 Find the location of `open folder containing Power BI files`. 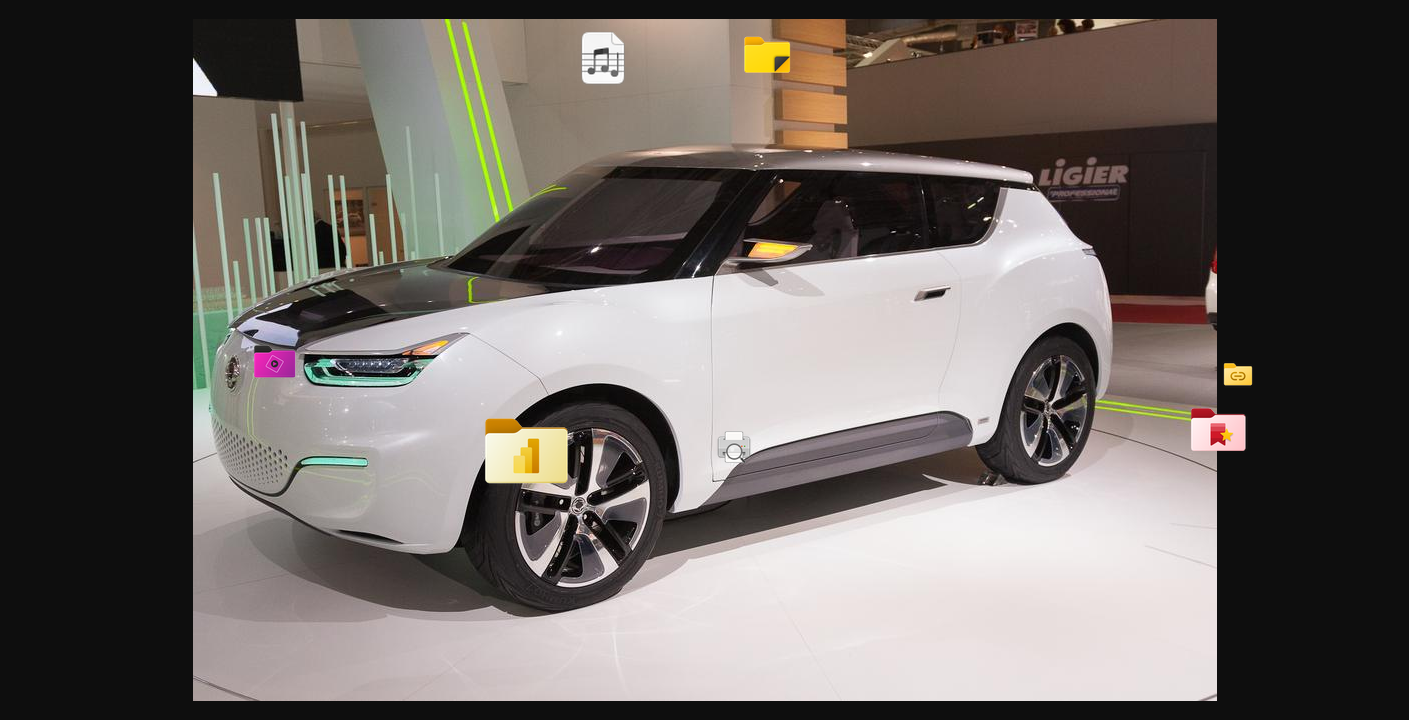

open folder containing Power BI files is located at coordinates (526, 453).